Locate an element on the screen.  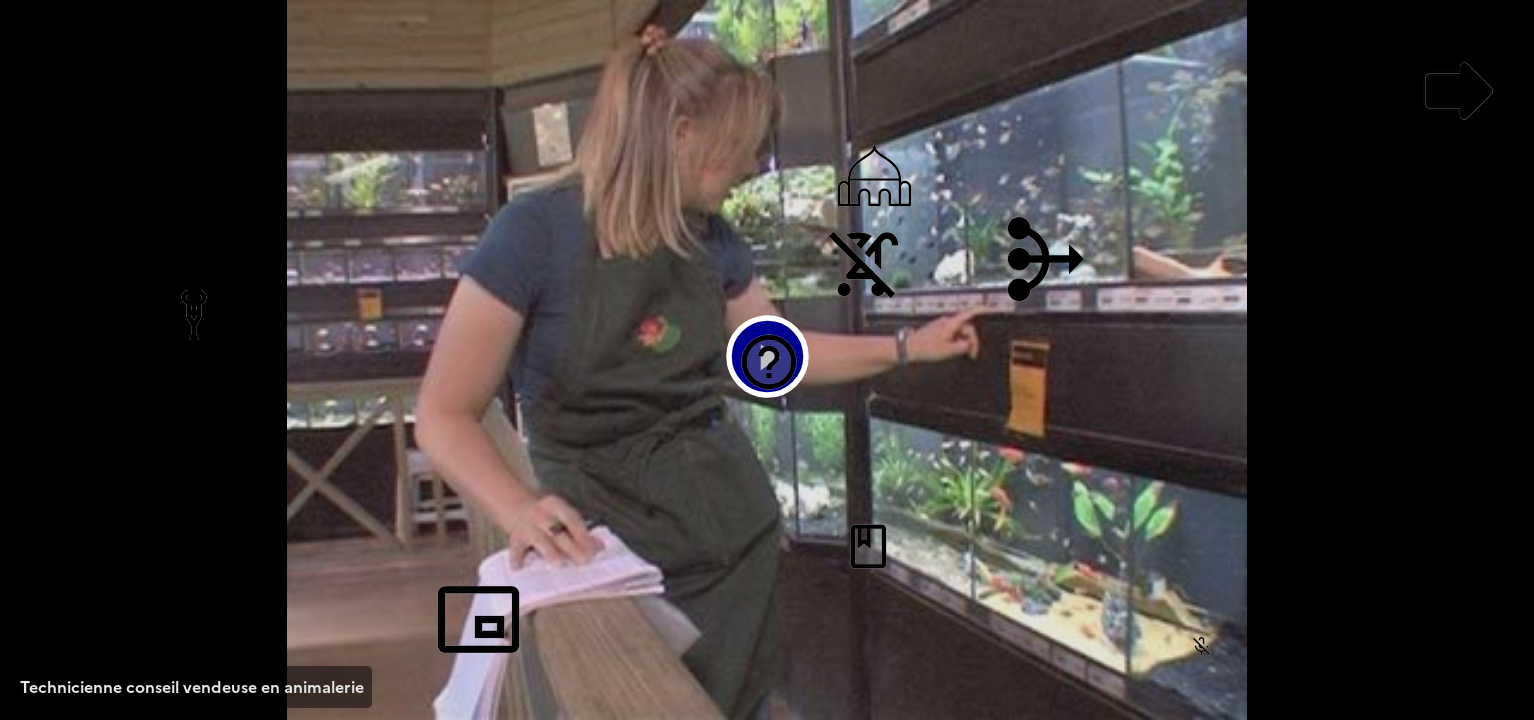
forward an email or message is located at coordinates (1460, 91).